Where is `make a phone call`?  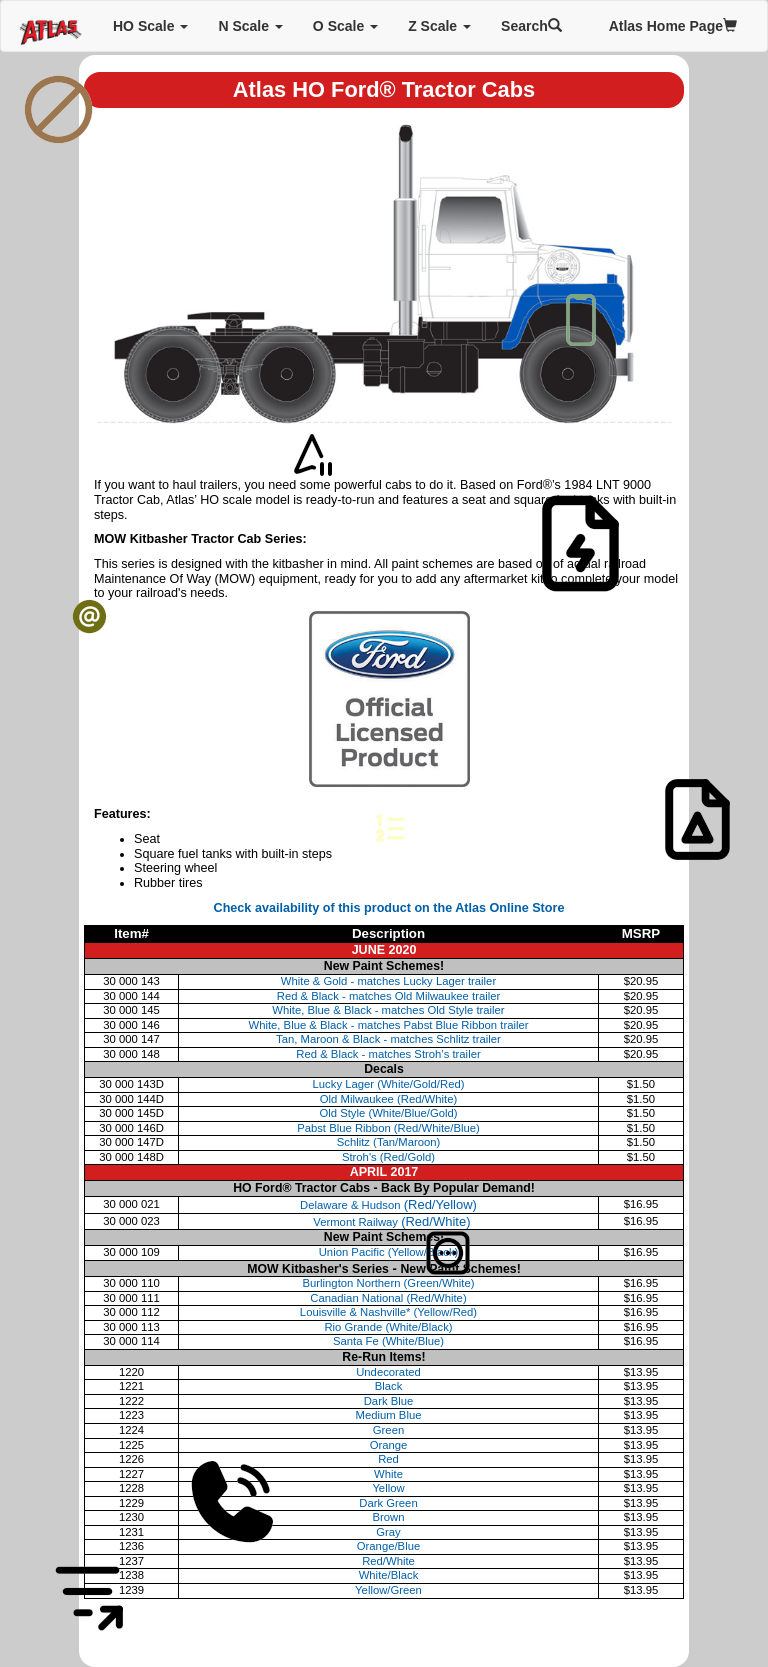
make a phone call is located at coordinates (234, 1500).